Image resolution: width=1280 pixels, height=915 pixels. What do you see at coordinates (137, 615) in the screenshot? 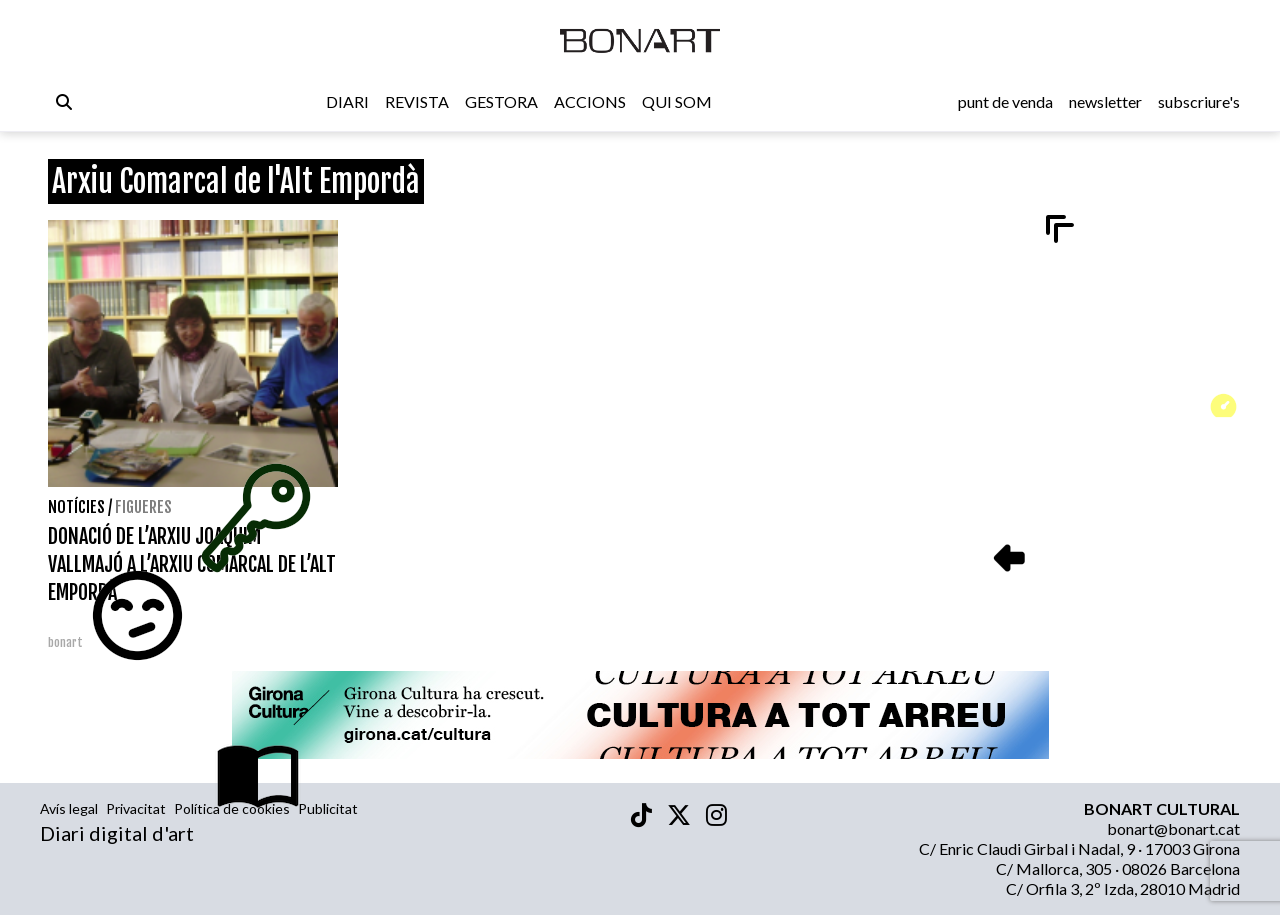
I see `indicate dissatisfaction or negative feedback` at bounding box center [137, 615].